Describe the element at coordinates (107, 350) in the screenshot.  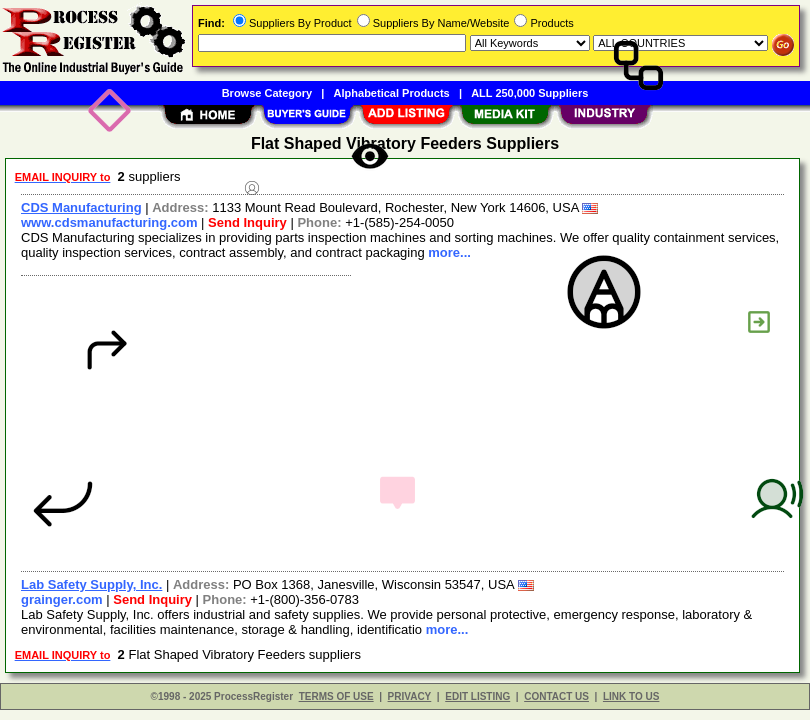
I see `forward or share content` at that location.